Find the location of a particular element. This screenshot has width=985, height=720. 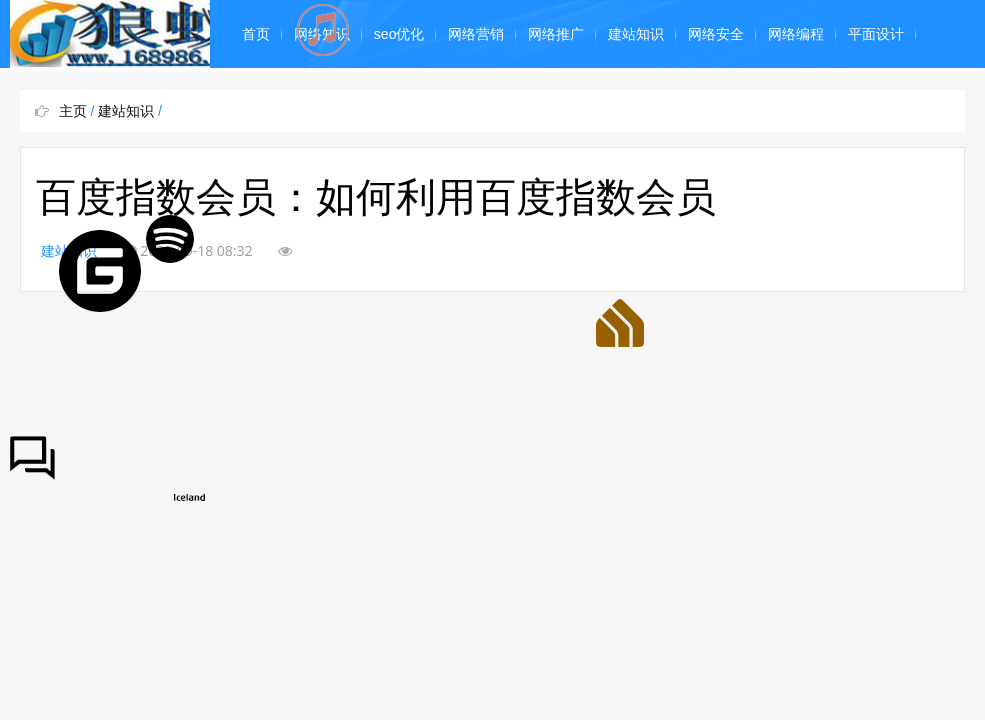

open itunes application is located at coordinates (323, 30).